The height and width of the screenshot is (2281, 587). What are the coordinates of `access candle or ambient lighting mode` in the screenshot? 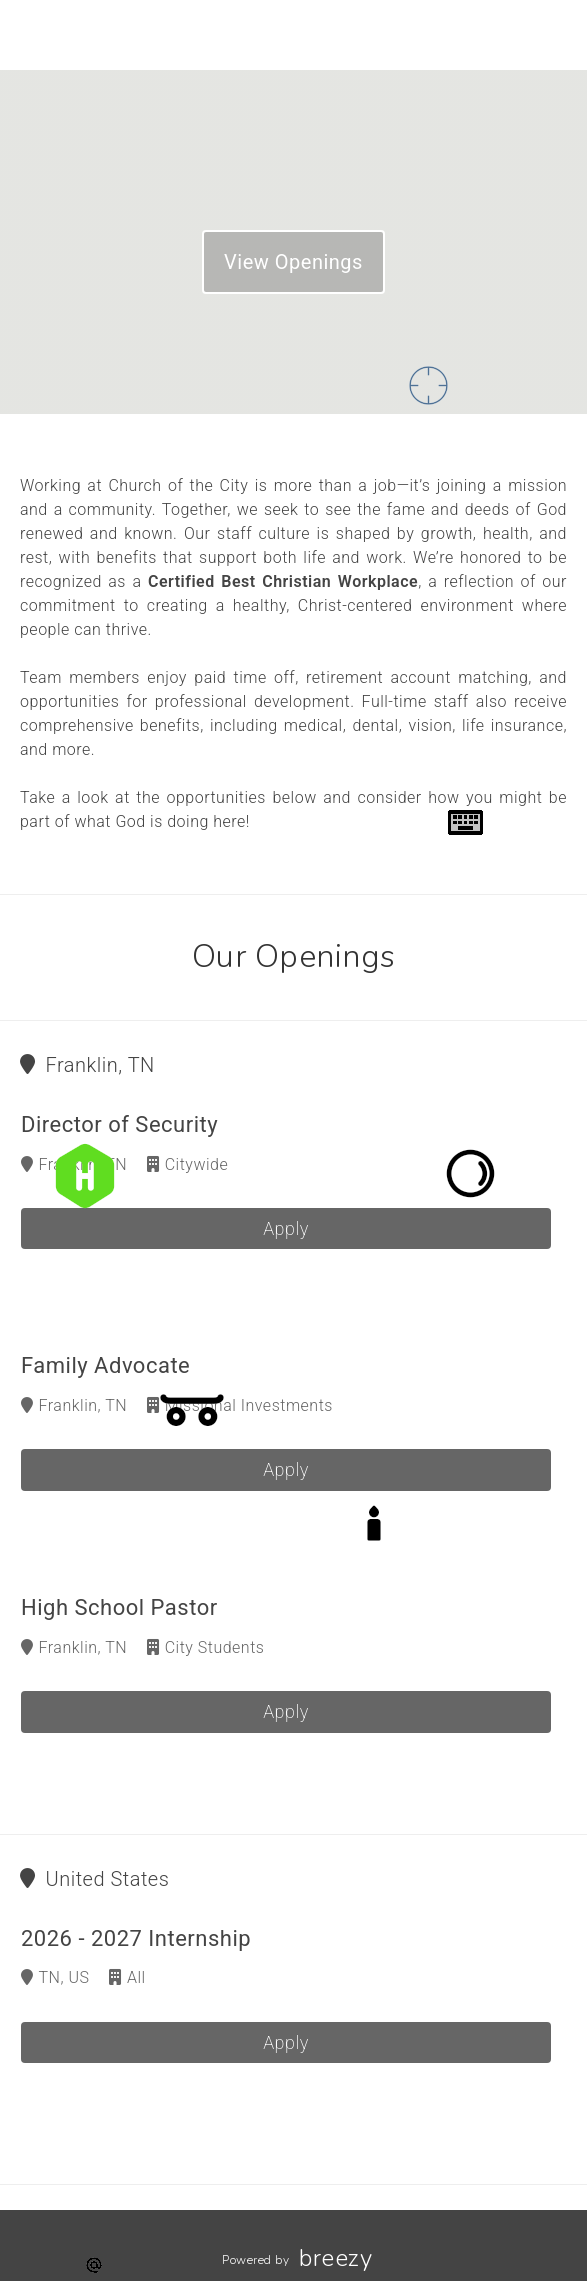 It's located at (374, 1524).